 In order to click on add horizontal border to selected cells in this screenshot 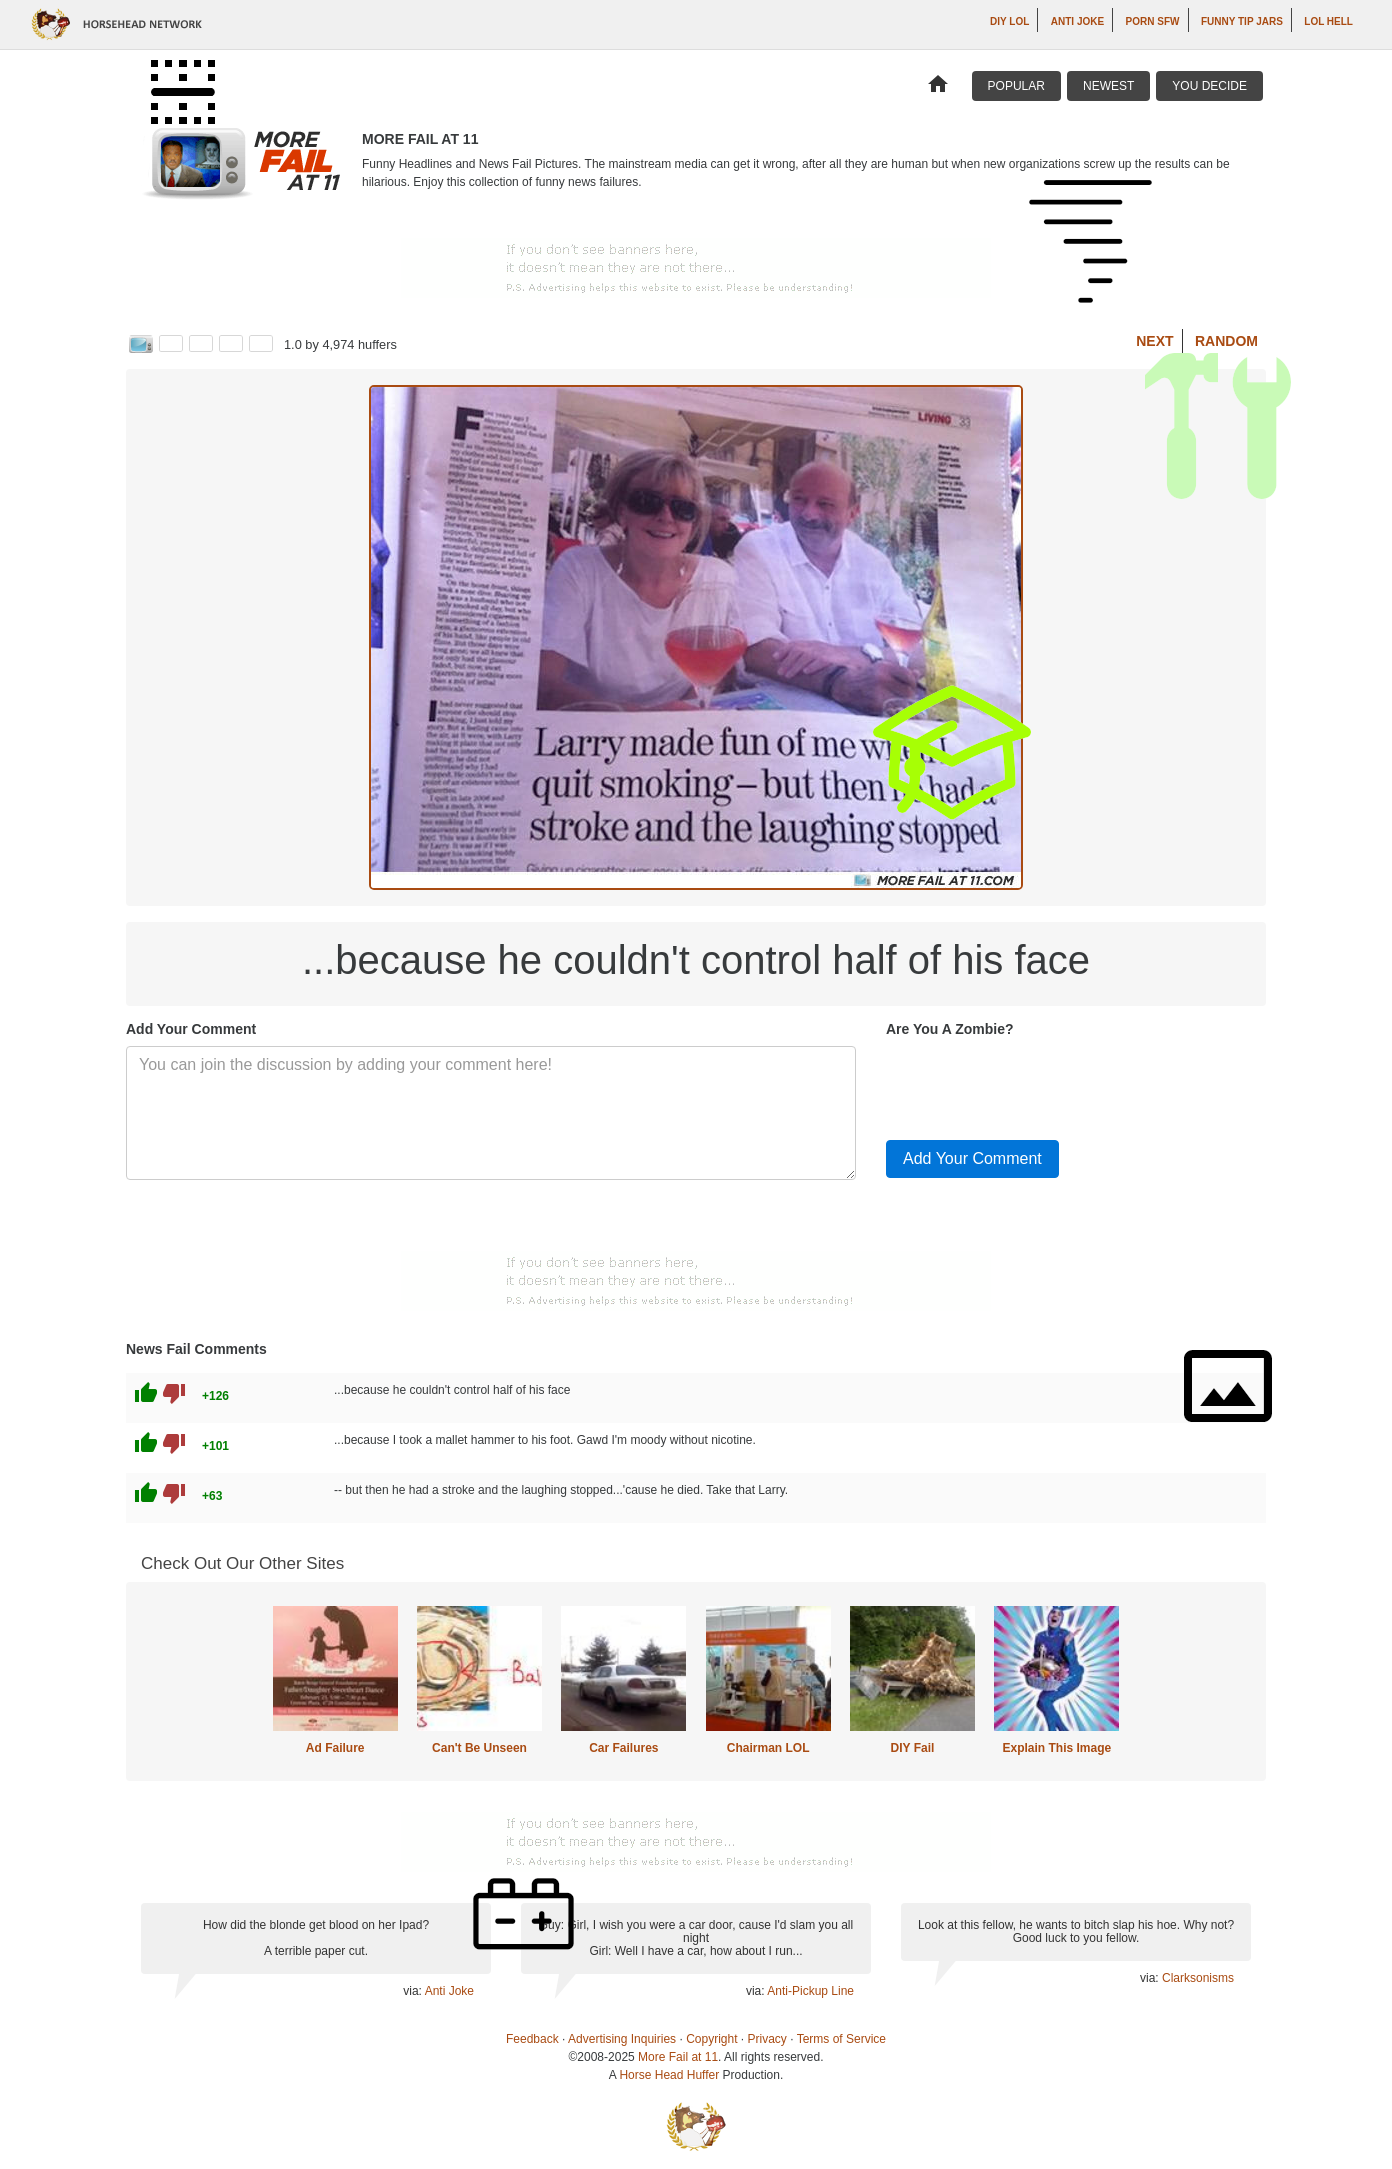, I will do `click(183, 92)`.